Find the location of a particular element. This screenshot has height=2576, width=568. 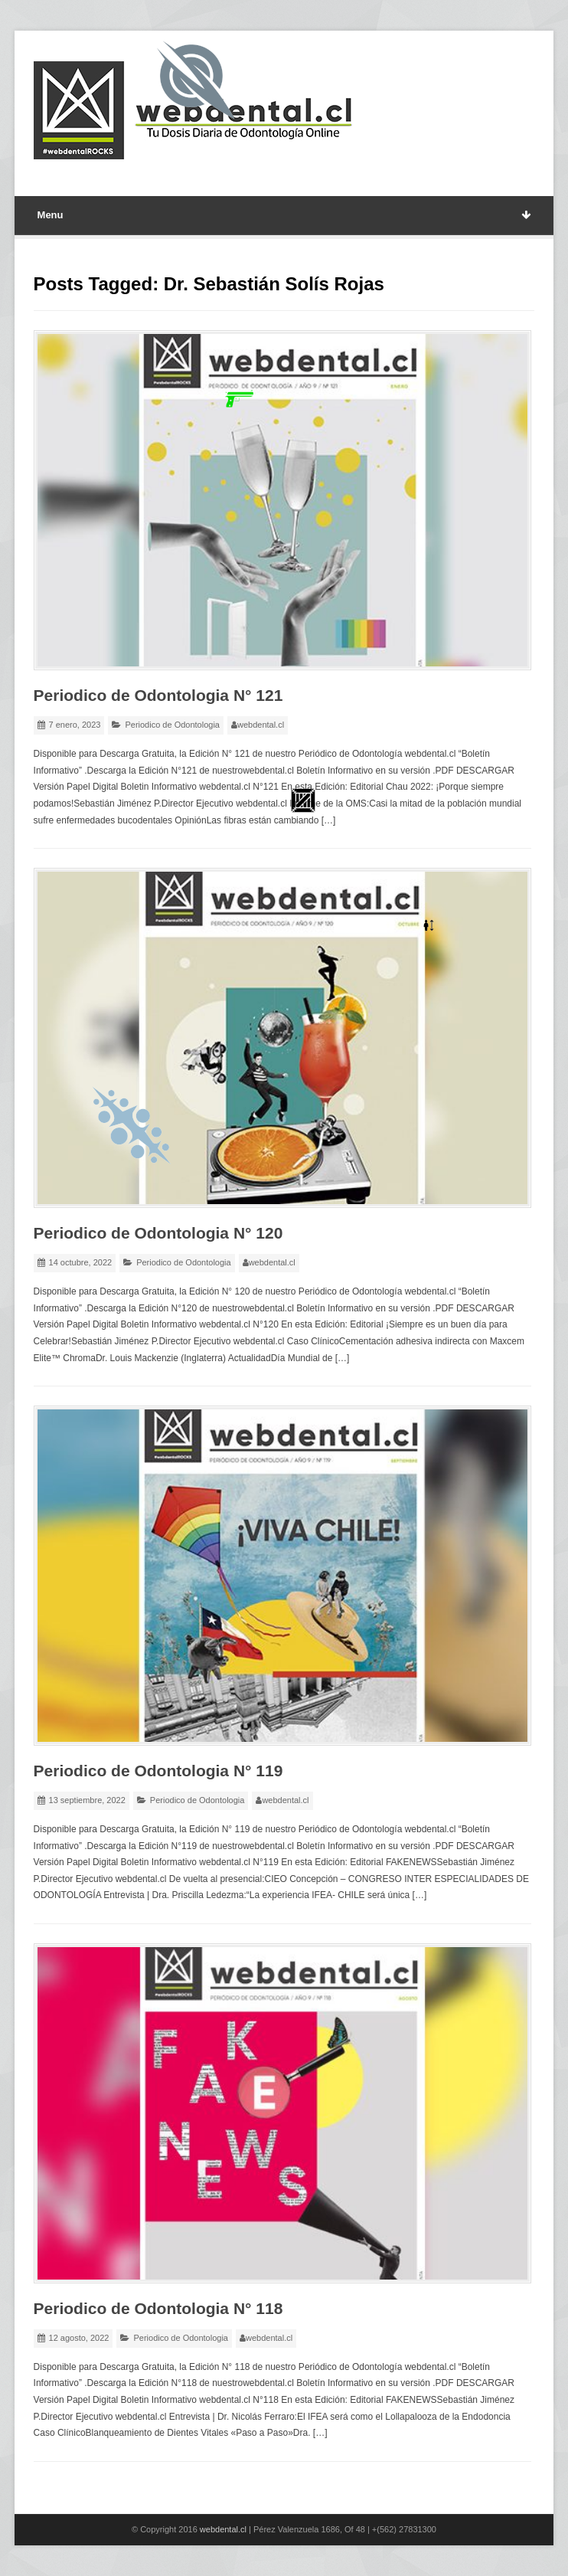

set or adjust character height is located at coordinates (429, 925).